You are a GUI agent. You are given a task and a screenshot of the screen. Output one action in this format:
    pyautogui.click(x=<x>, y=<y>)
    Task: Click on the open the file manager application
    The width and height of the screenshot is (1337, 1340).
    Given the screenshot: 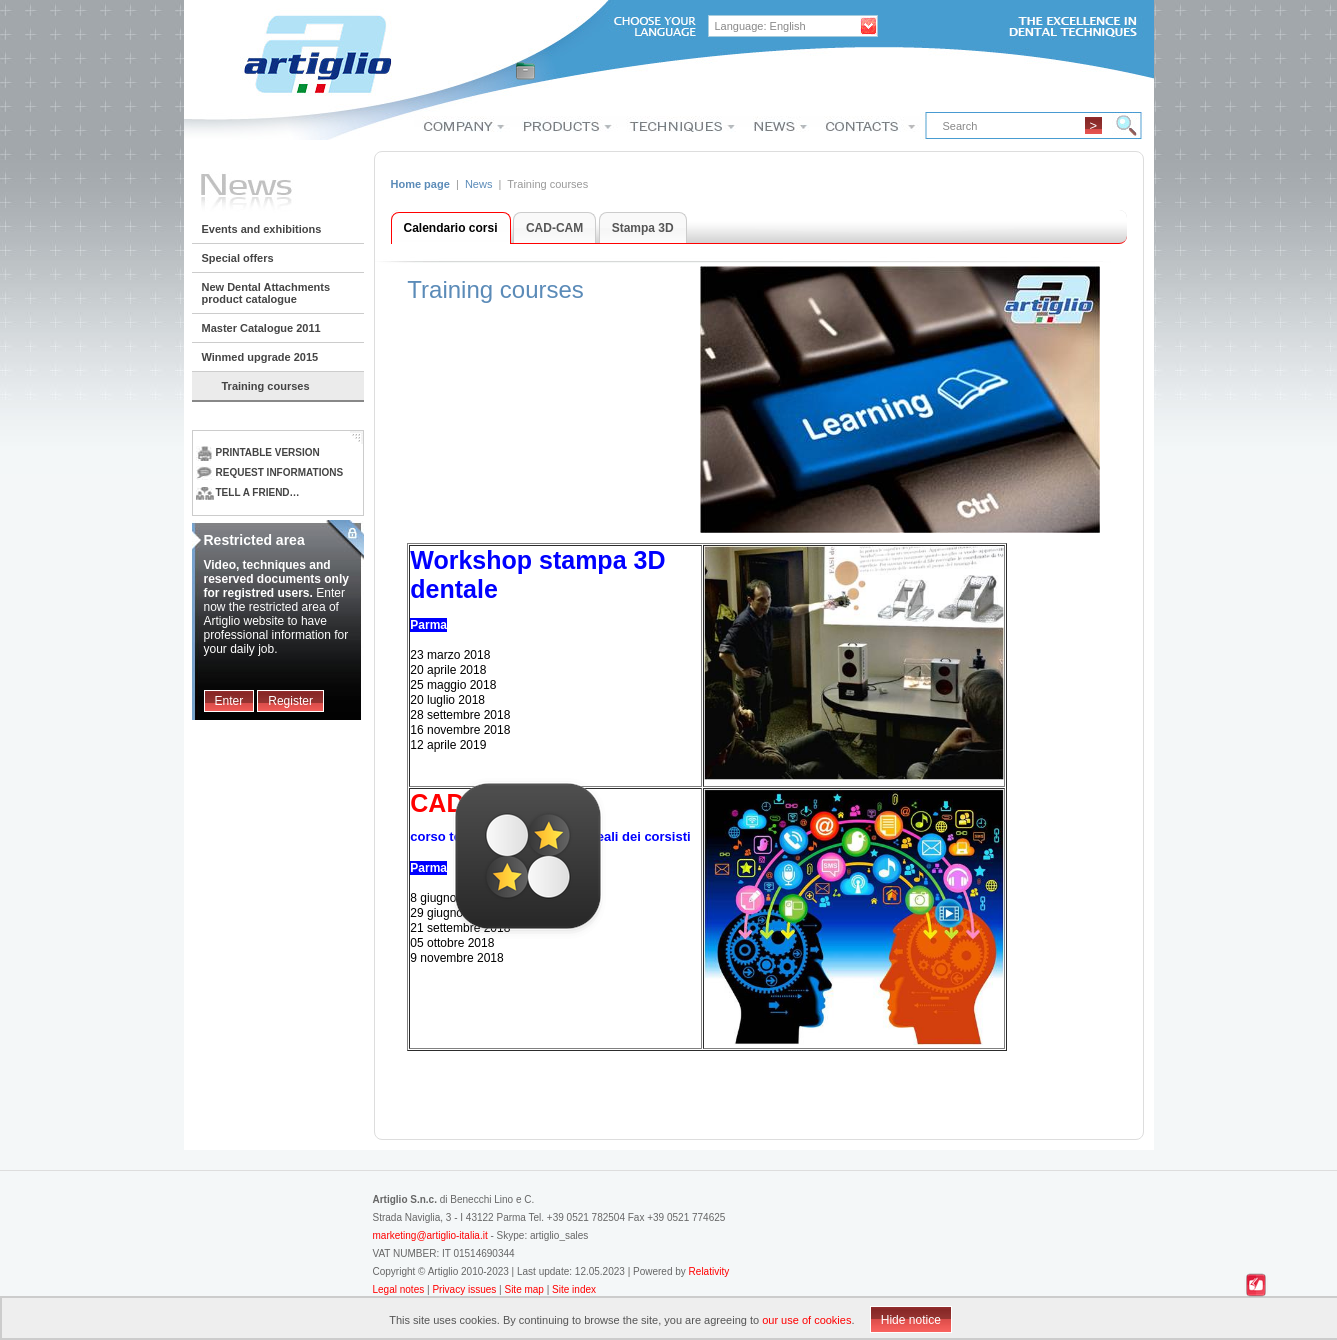 What is the action you would take?
    pyautogui.click(x=525, y=70)
    